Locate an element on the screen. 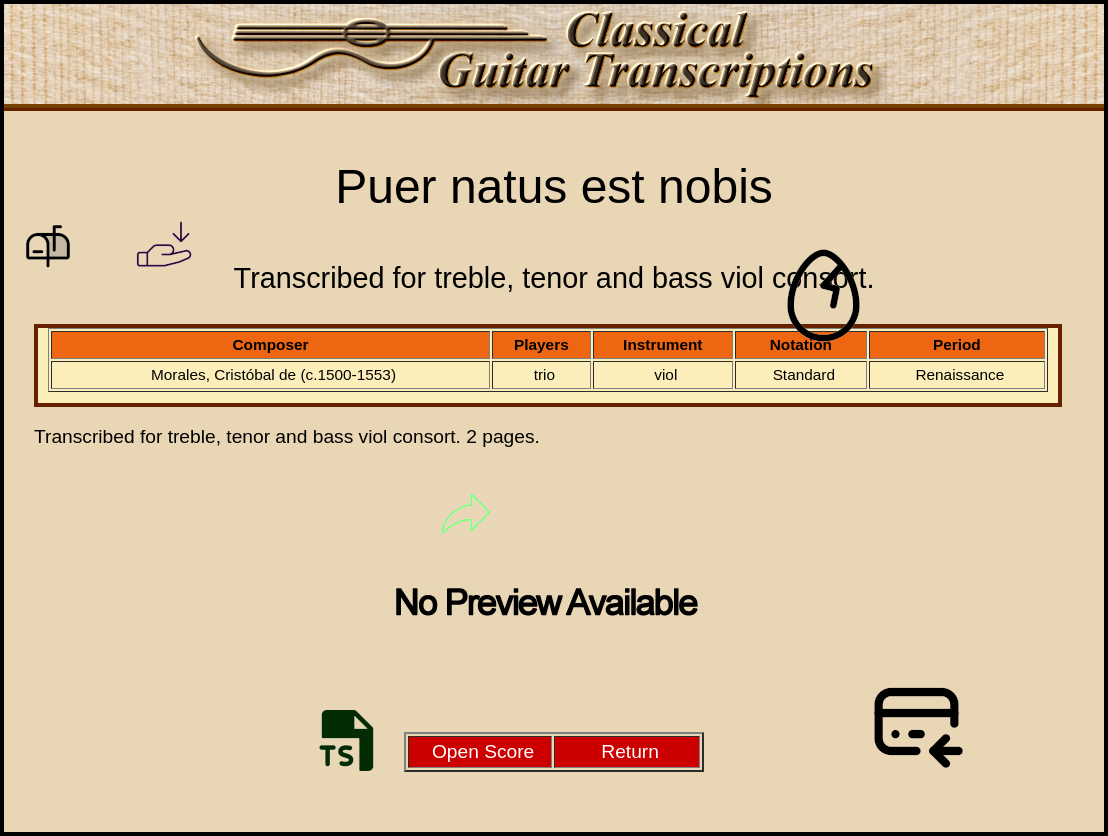 This screenshot has height=836, width=1108. share this content is located at coordinates (466, 516).